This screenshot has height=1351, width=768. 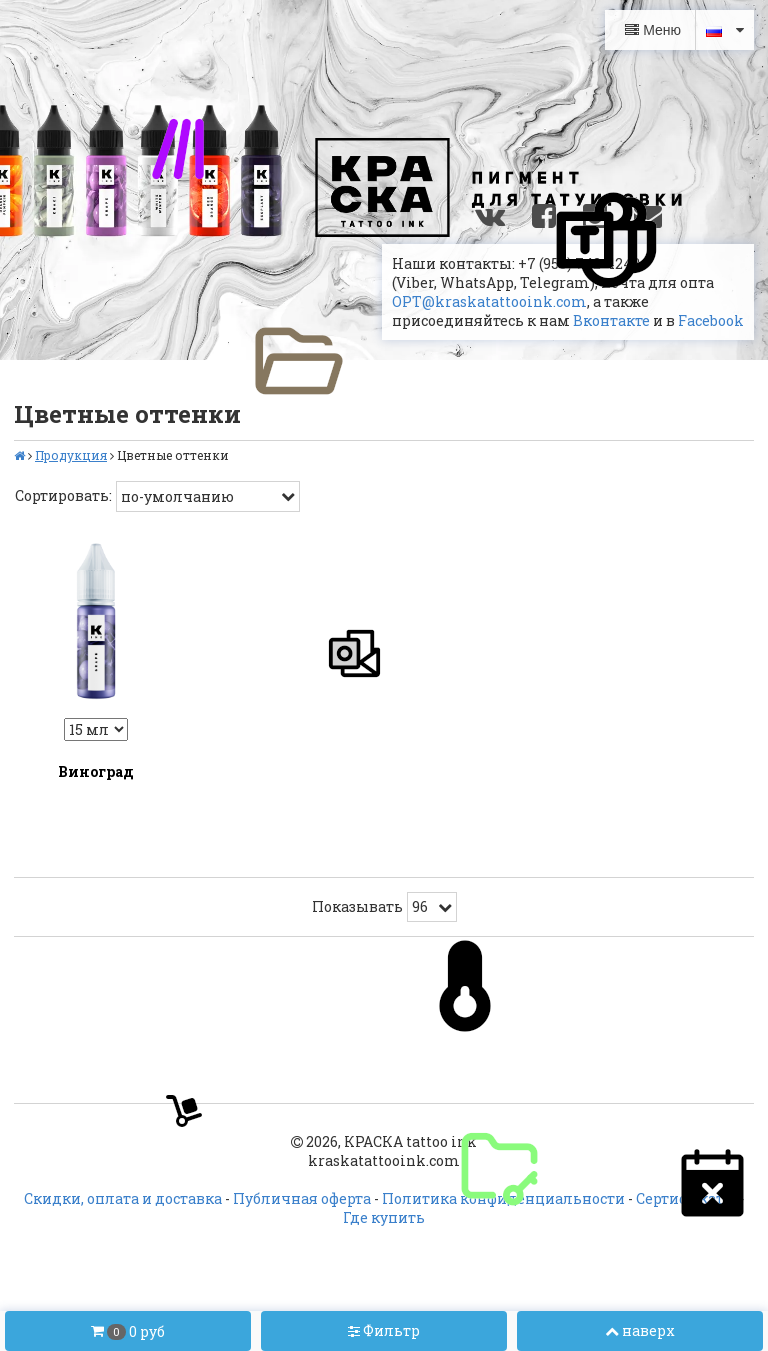 I want to click on open Microsoft Teams, so click(x=604, y=240).